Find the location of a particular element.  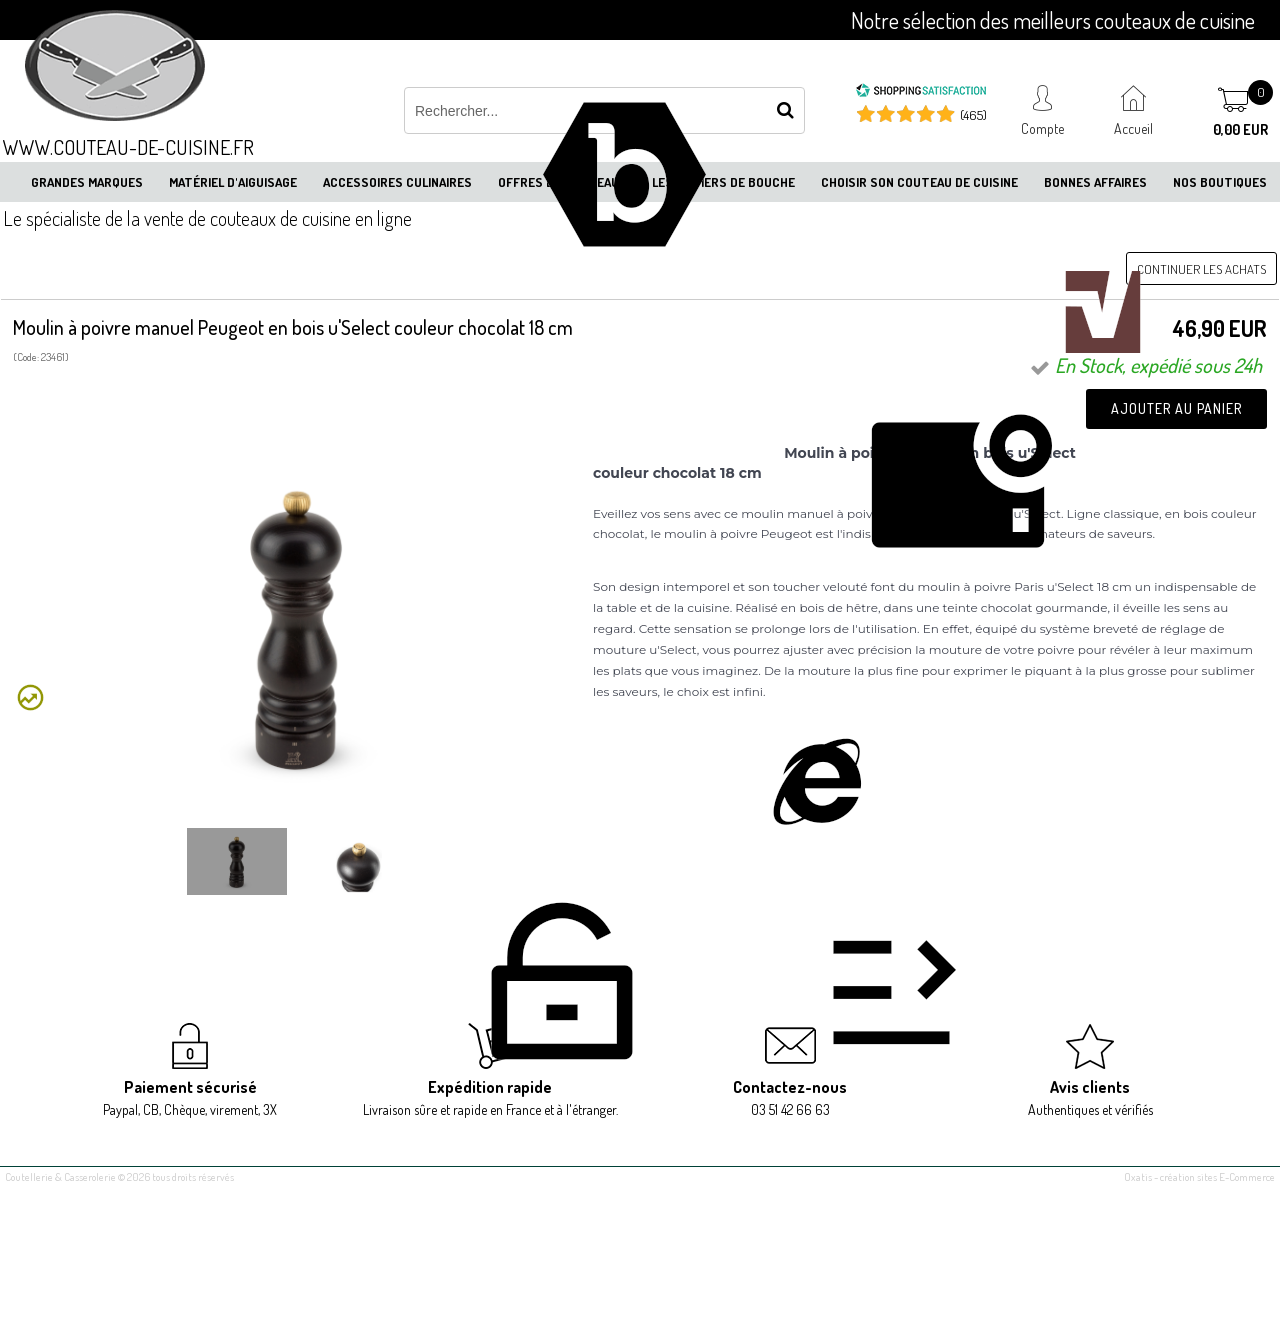

open Internet Explorer browser is located at coordinates (819, 783).